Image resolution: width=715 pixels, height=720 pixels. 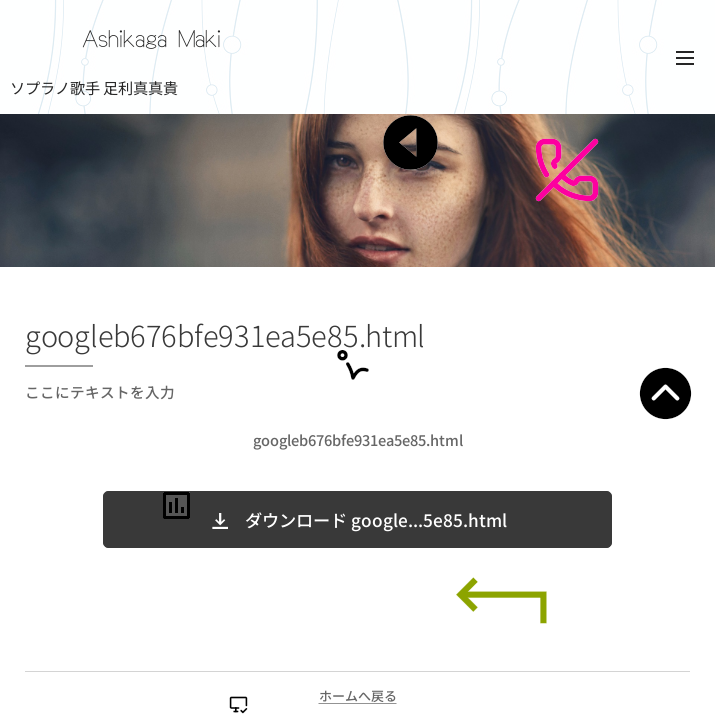 I want to click on scroll to top of page, so click(x=665, y=393).